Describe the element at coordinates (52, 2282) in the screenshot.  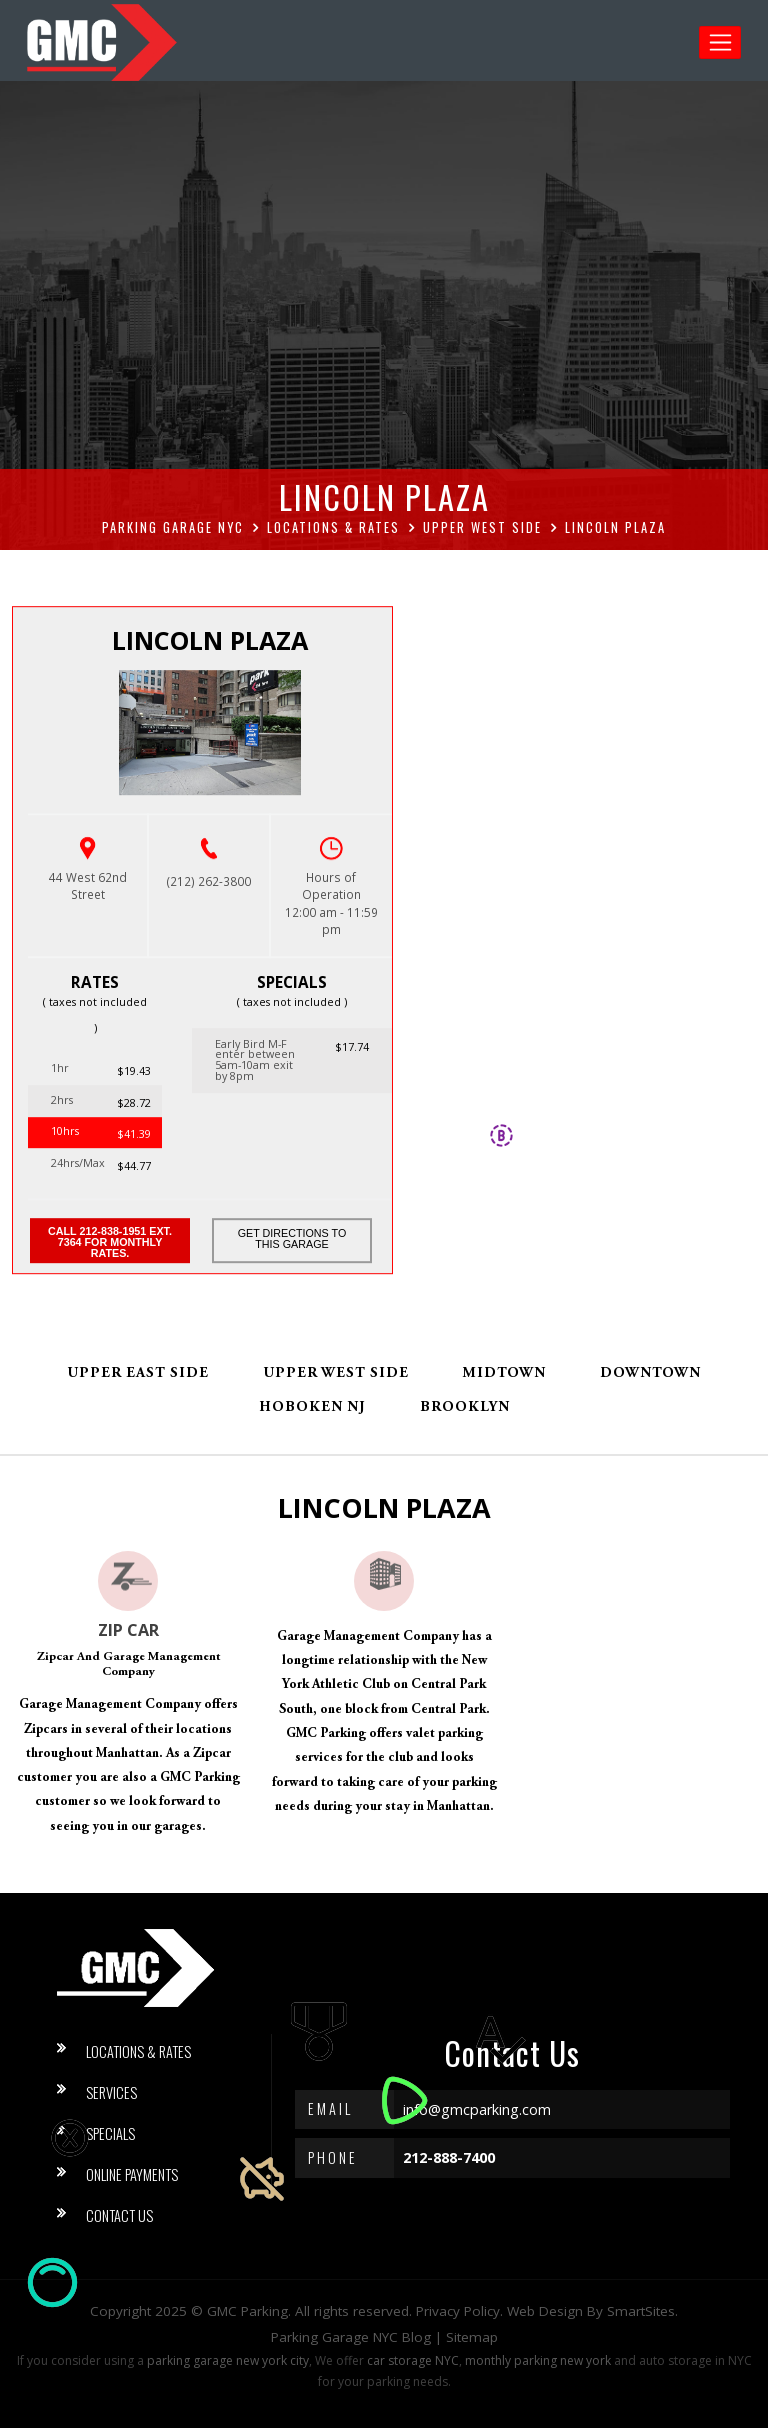
I see `apply inner shadow effect to top edge` at that location.